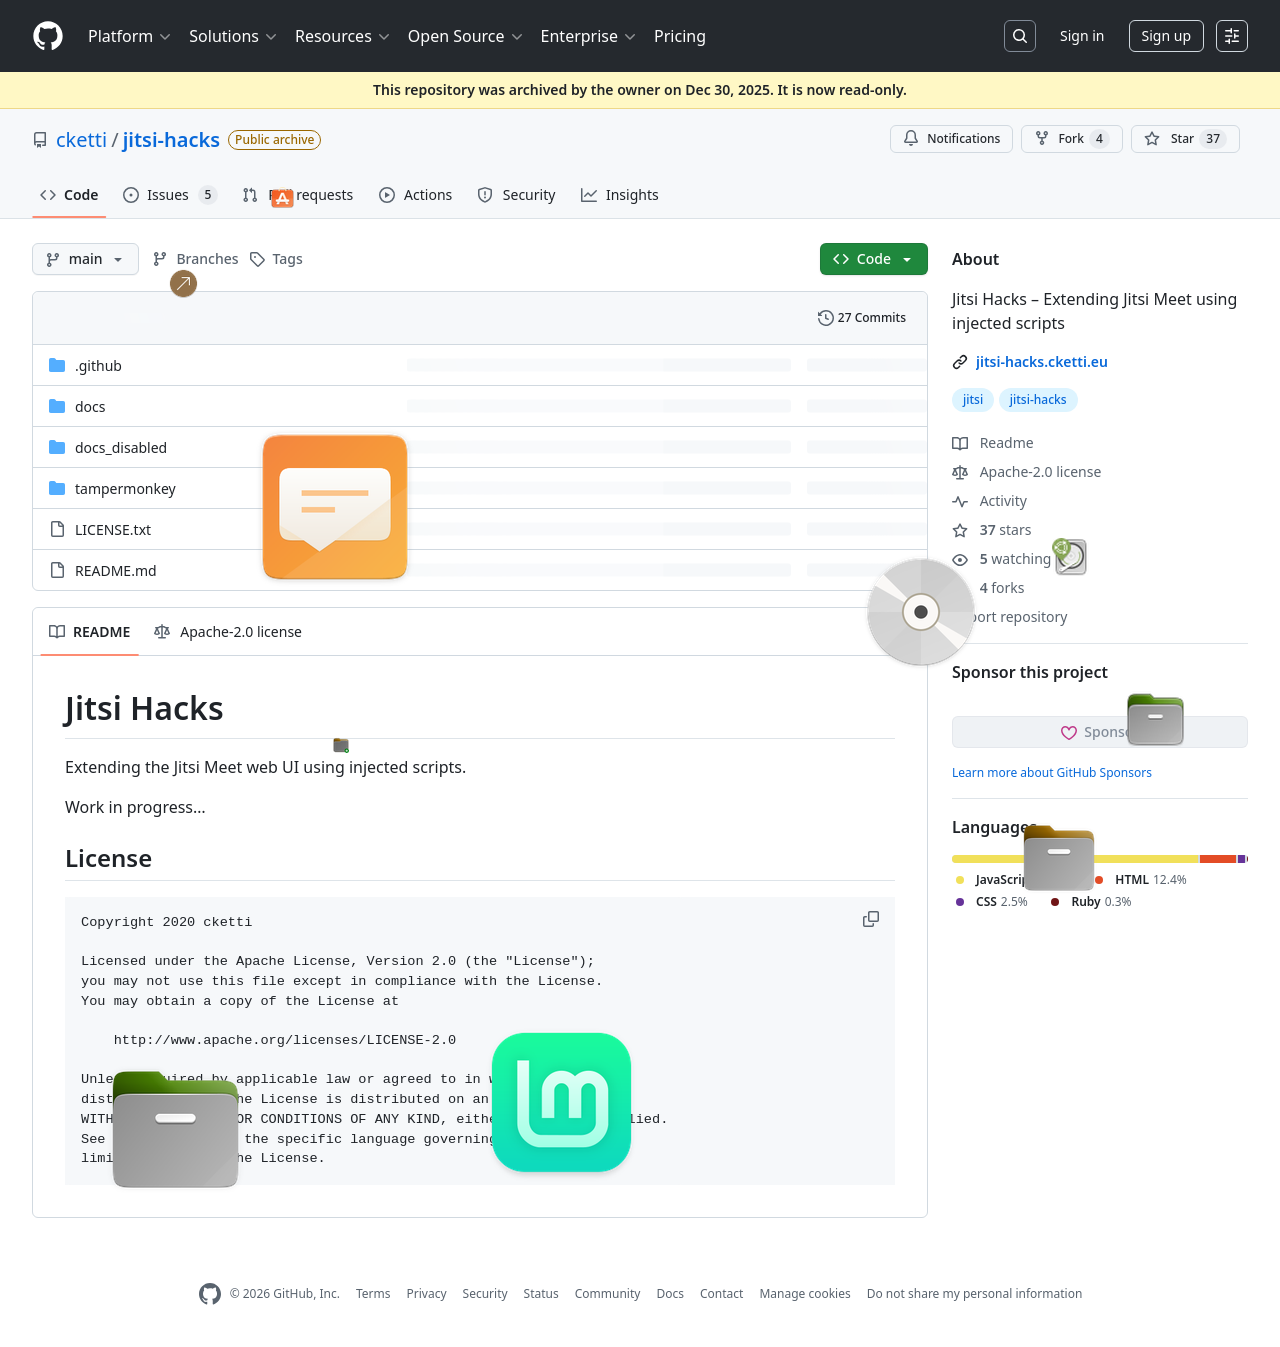 Image resolution: width=1280 pixels, height=1347 pixels. Describe the element at coordinates (1155, 719) in the screenshot. I see `open the file manager application` at that location.